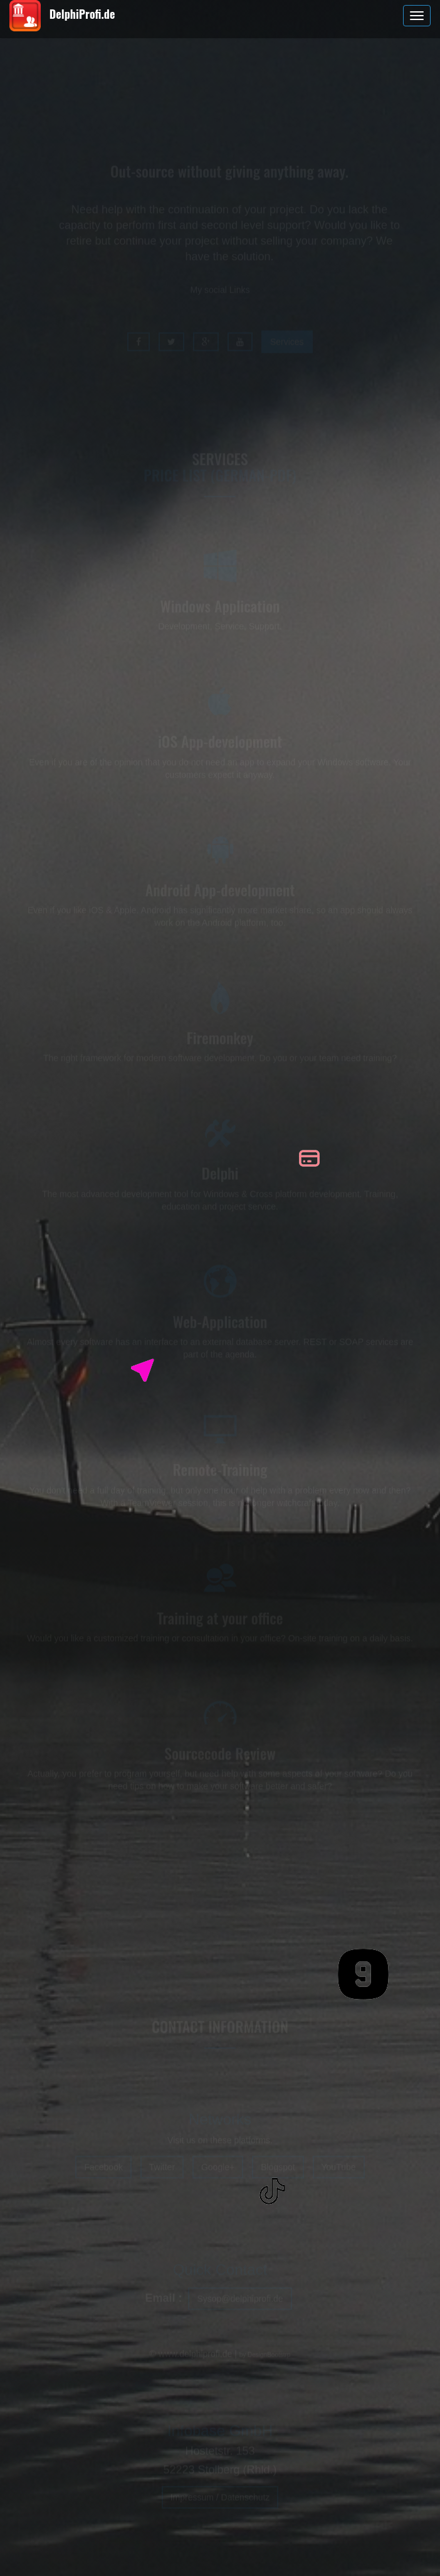 The height and width of the screenshot is (2576, 440). What do you see at coordinates (363, 1974) in the screenshot?
I see `indicates item number 9 in a list or sequence` at bounding box center [363, 1974].